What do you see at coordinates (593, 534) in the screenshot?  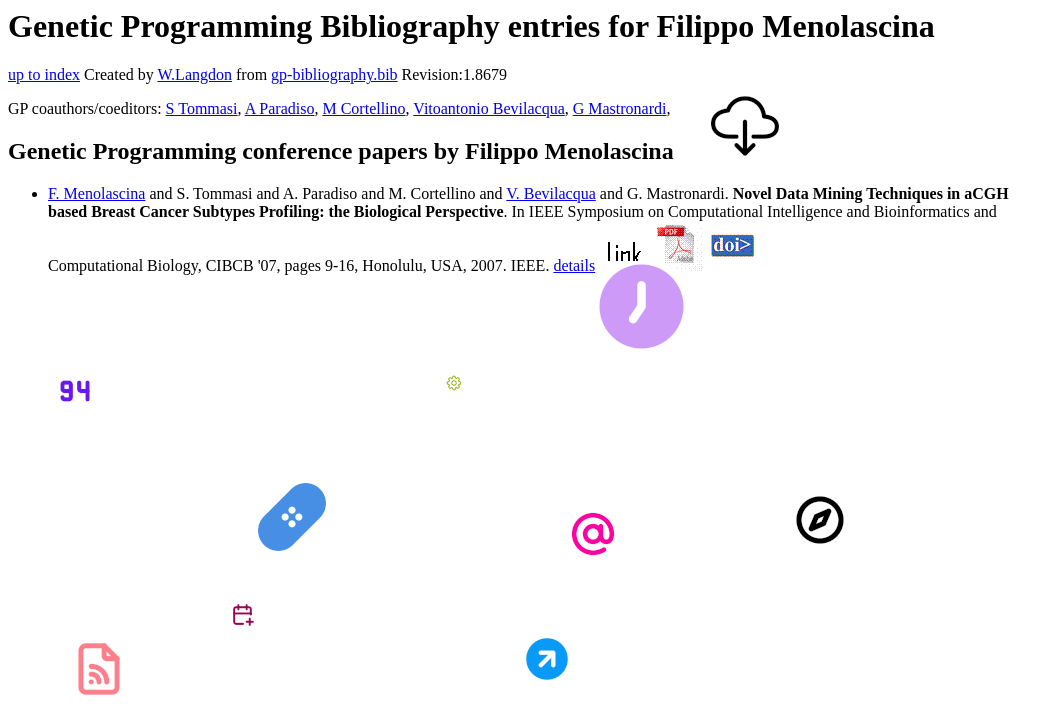 I see `enter an email address` at bounding box center [593, 534].